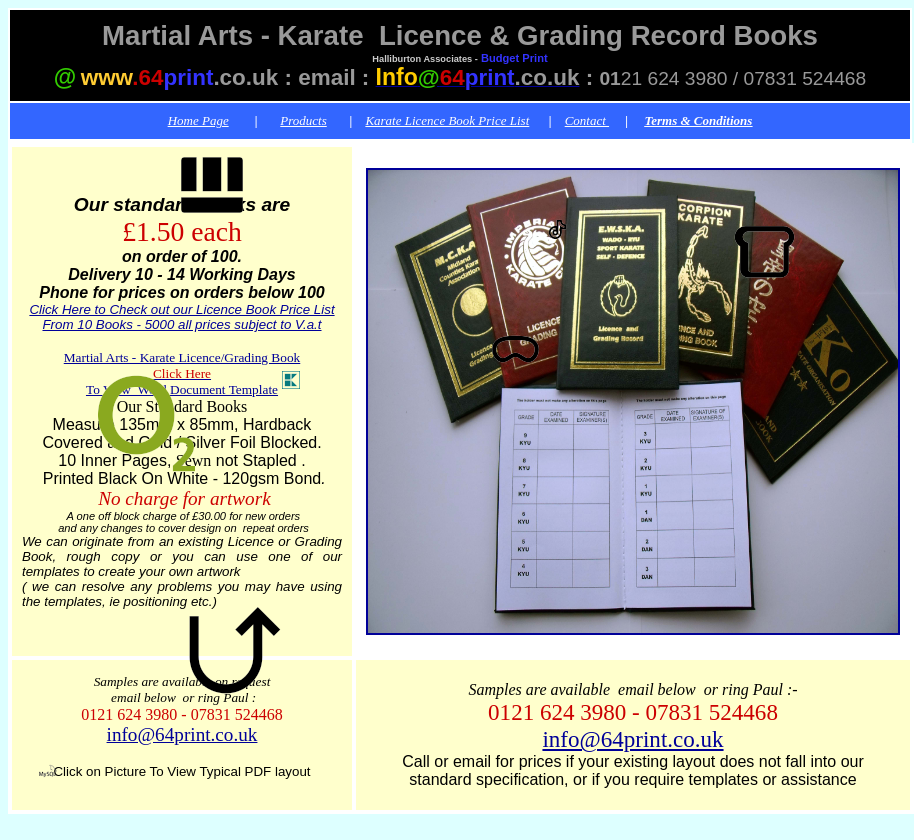  What do you see at coordinates (557, 229) in the screenshot?
I see `open the tiktok app` at bounding box center [557, 229].